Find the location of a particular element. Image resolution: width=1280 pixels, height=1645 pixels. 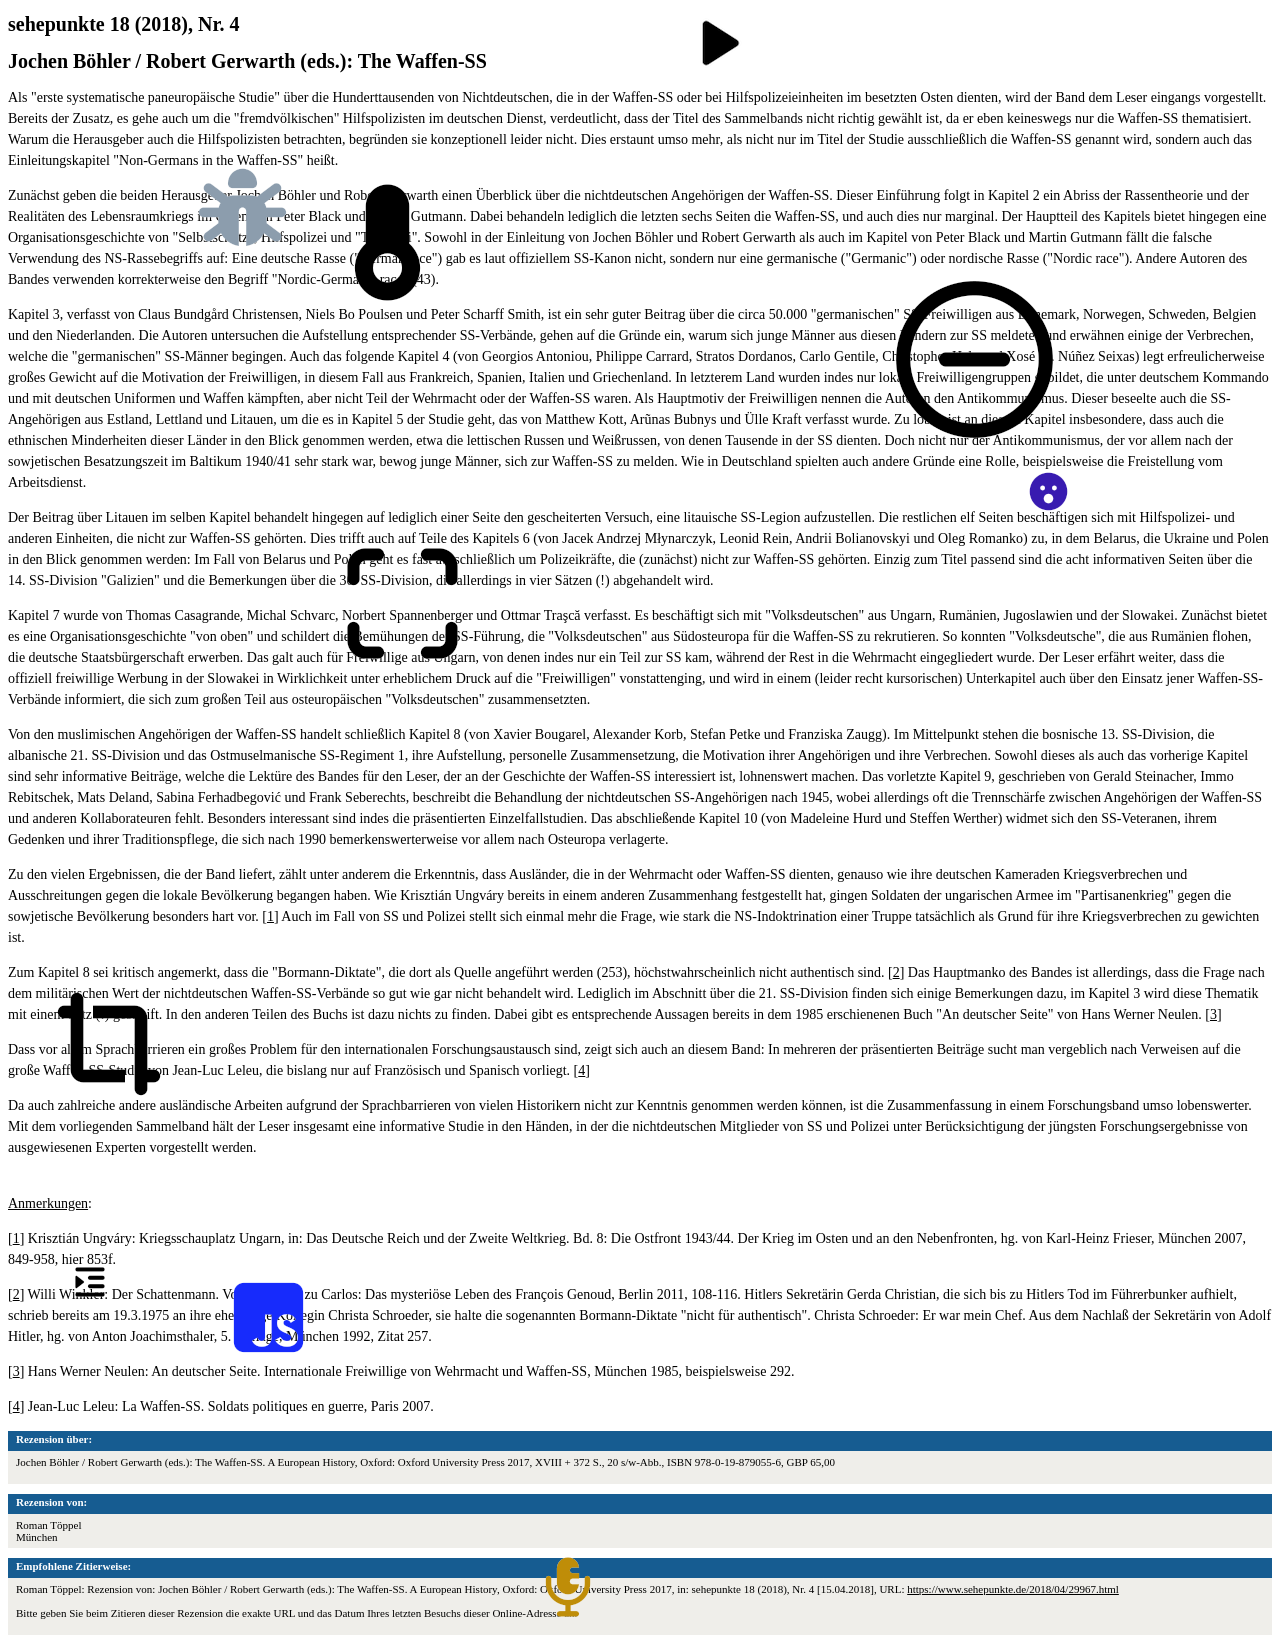

indicates very low or minimum temperature is located at coordinates (387, 242).